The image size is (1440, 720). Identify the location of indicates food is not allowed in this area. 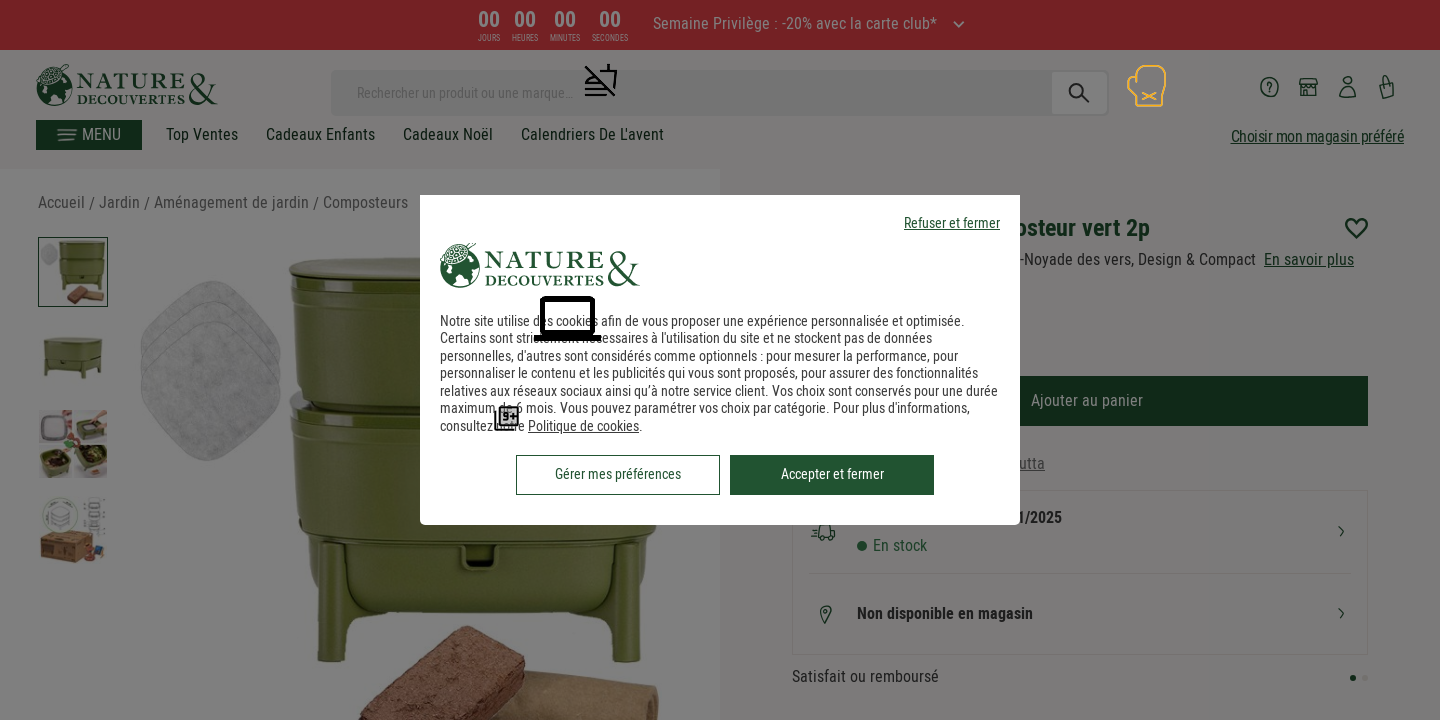
(601, 80).